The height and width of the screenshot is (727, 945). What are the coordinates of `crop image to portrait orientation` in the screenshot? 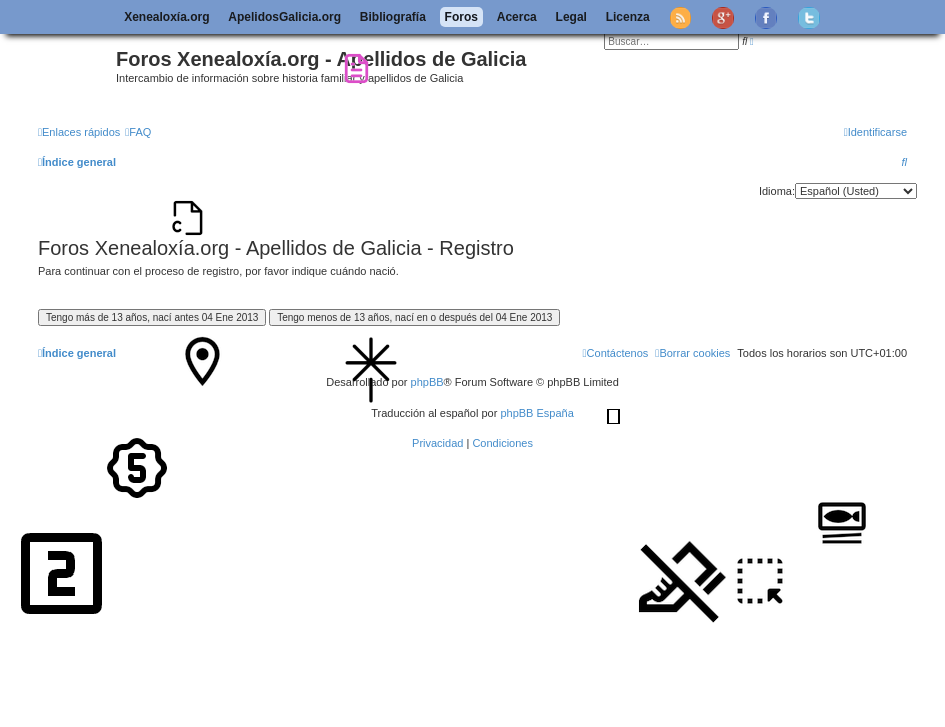 It's located at (613, 416).